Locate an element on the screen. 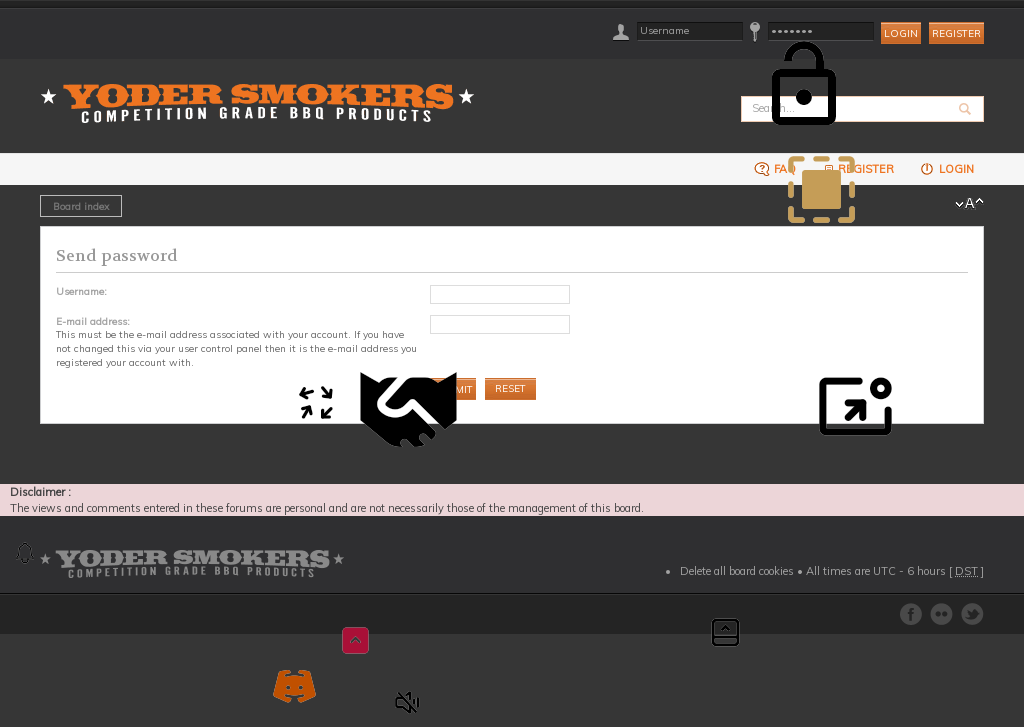 Image resolution: width=1024 pixels, height=727 pixels. pin this item to quick access is located at coordinates (855, 406).